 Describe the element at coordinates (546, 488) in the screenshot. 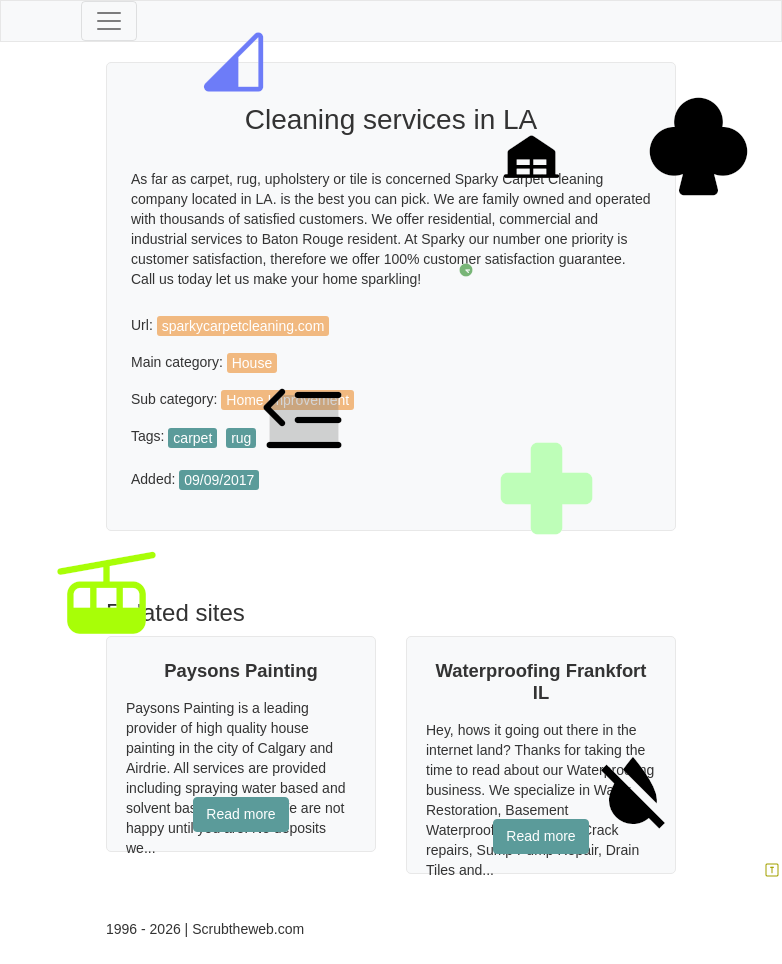

I see `access health or medical information` at that location.